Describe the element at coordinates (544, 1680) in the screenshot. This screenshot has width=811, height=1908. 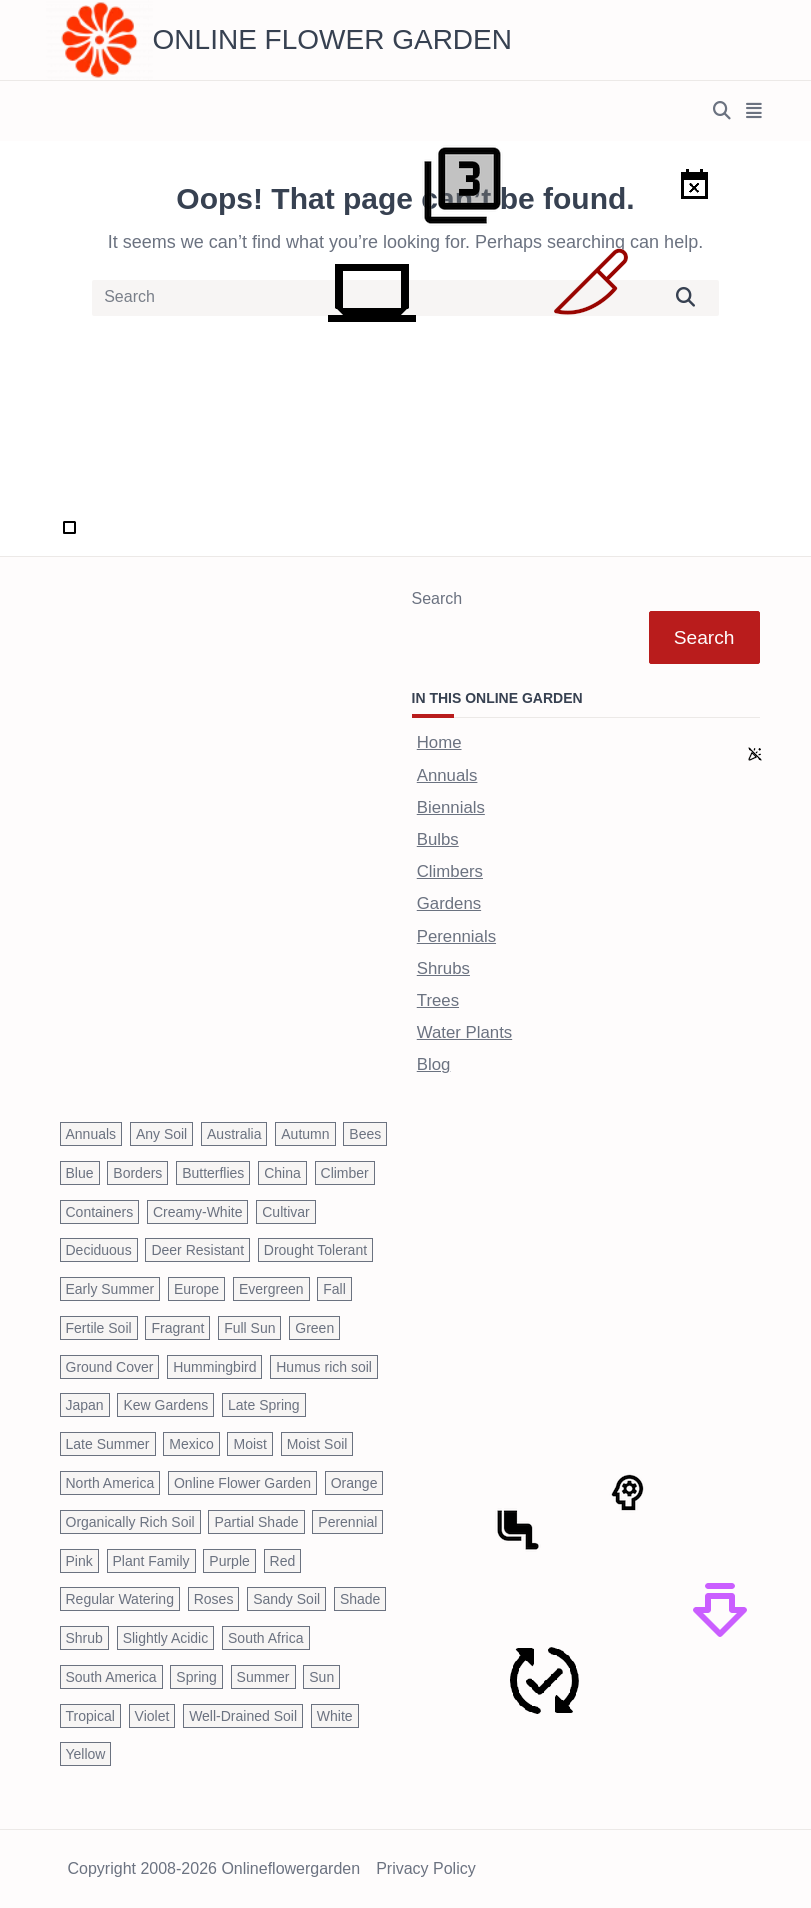
I see `sync or publish changes` at that location.